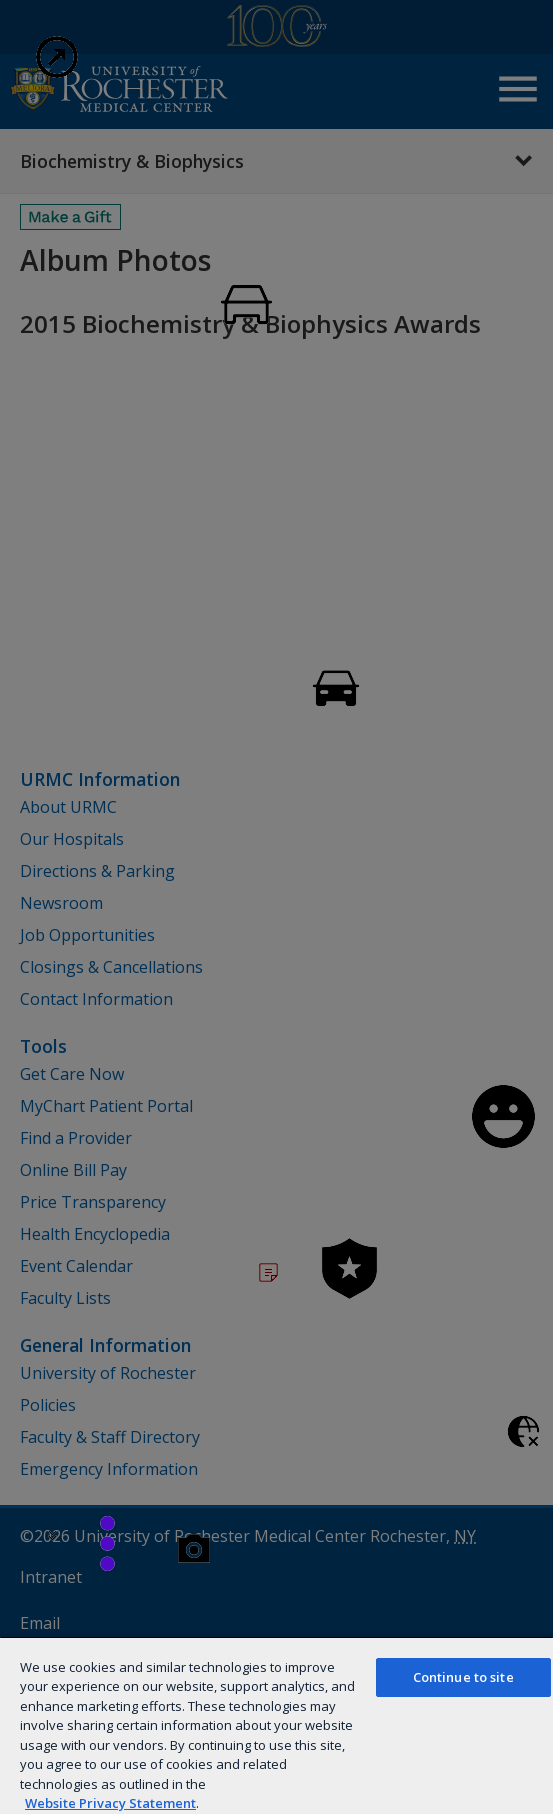 The image size is (553, 1814). Describe the element at coordinates (503, 1116) in the screenshot. I see `react with a laugh emoji` at that location.